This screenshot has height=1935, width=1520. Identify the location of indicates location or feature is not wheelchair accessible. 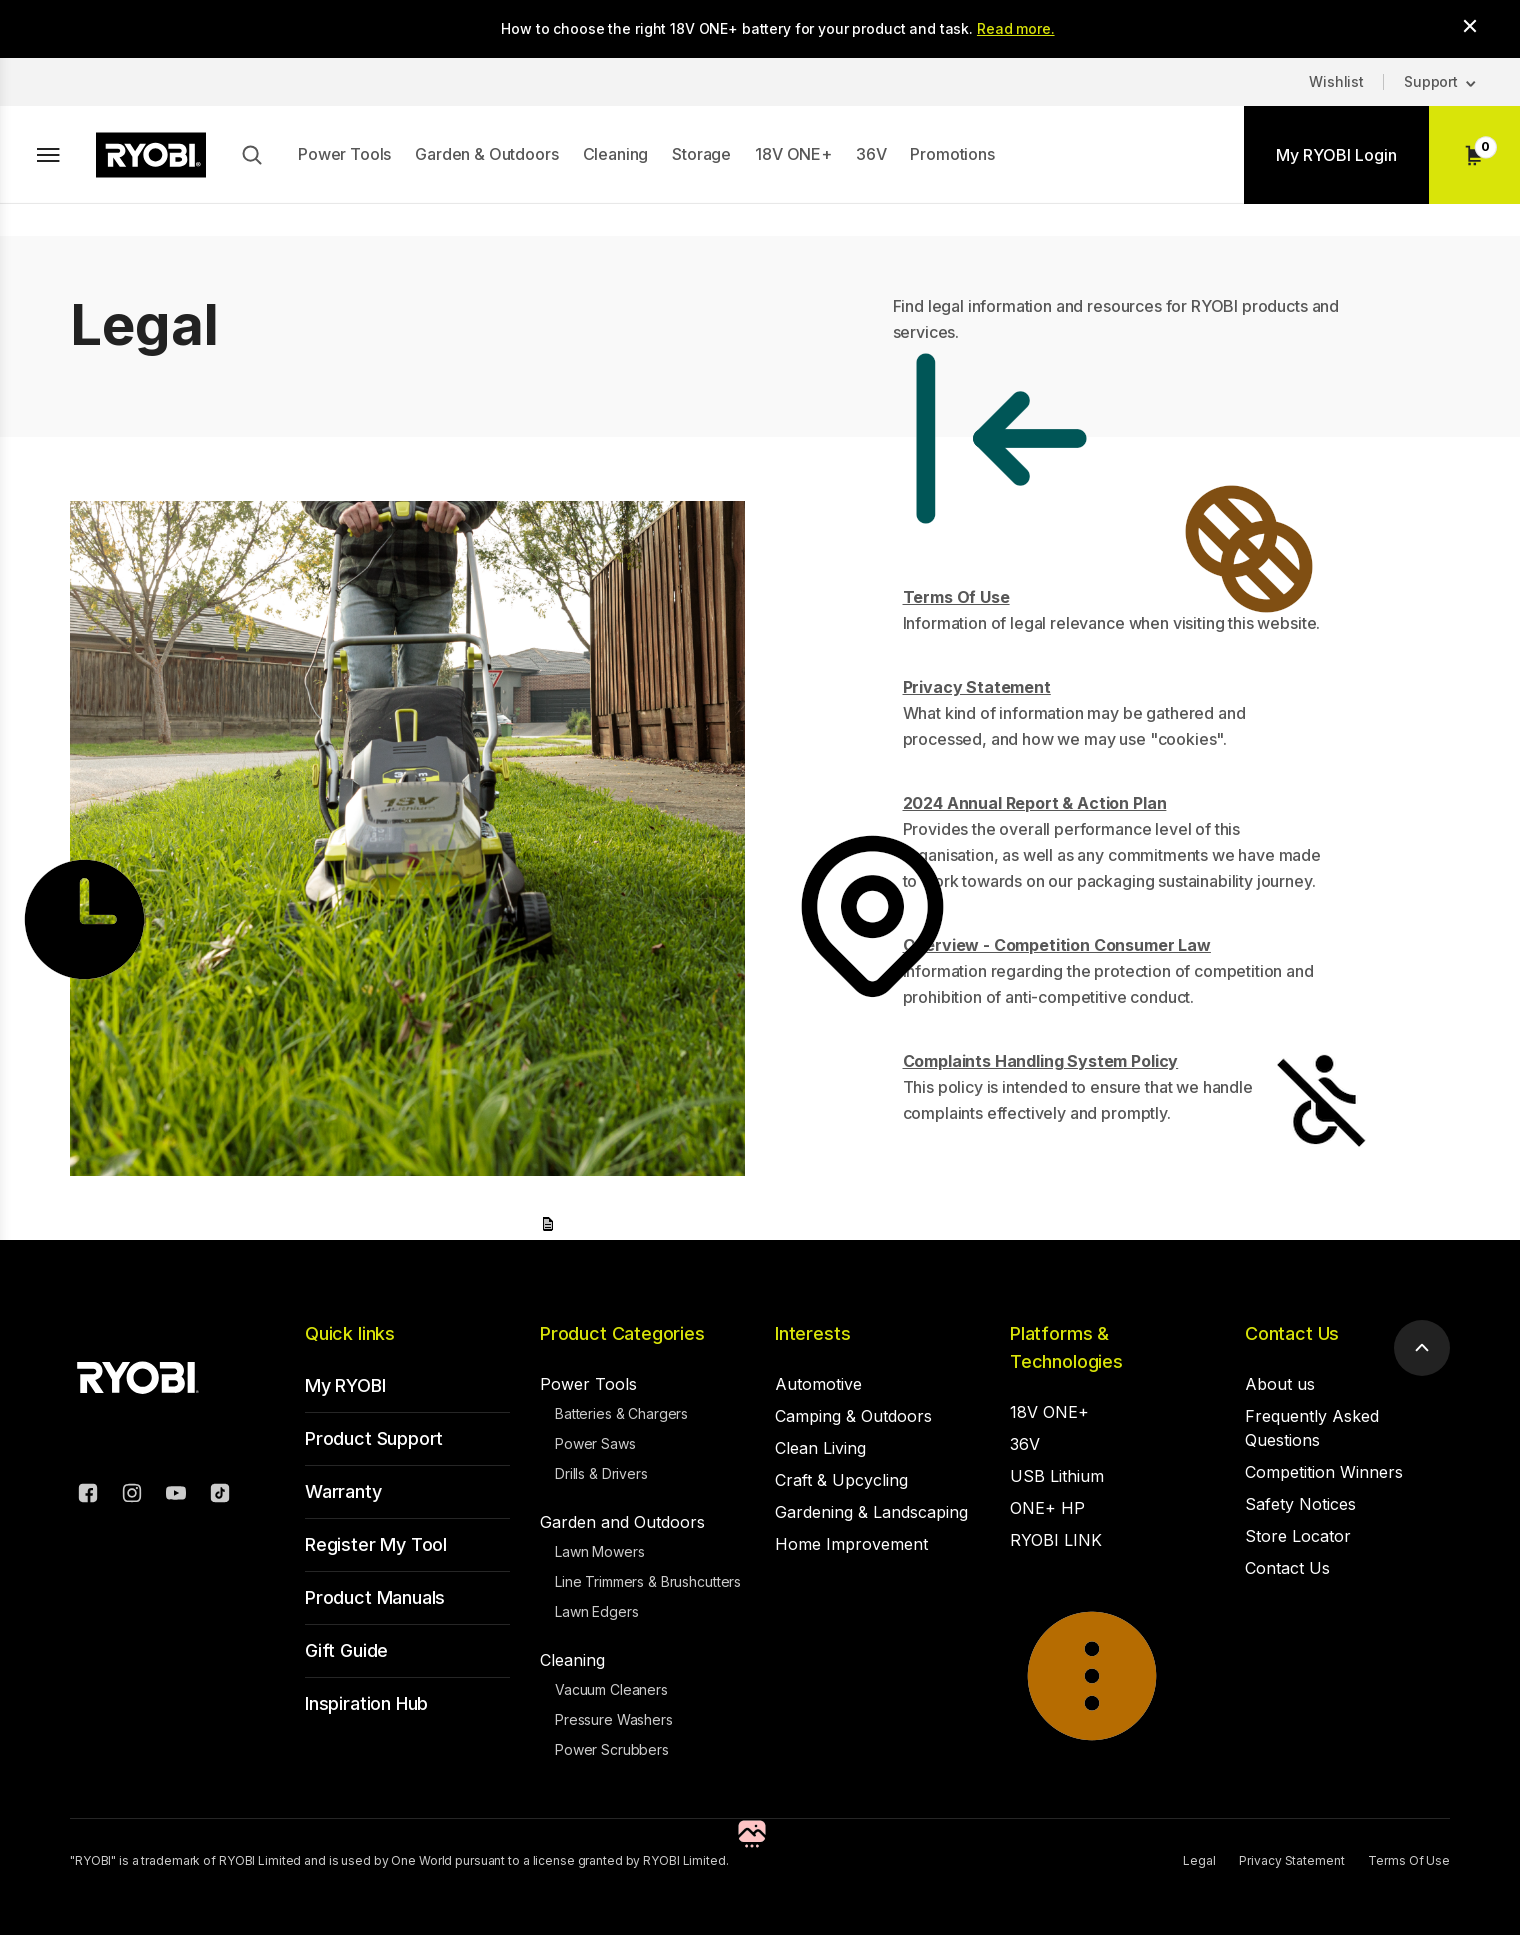
(1324, 1099).